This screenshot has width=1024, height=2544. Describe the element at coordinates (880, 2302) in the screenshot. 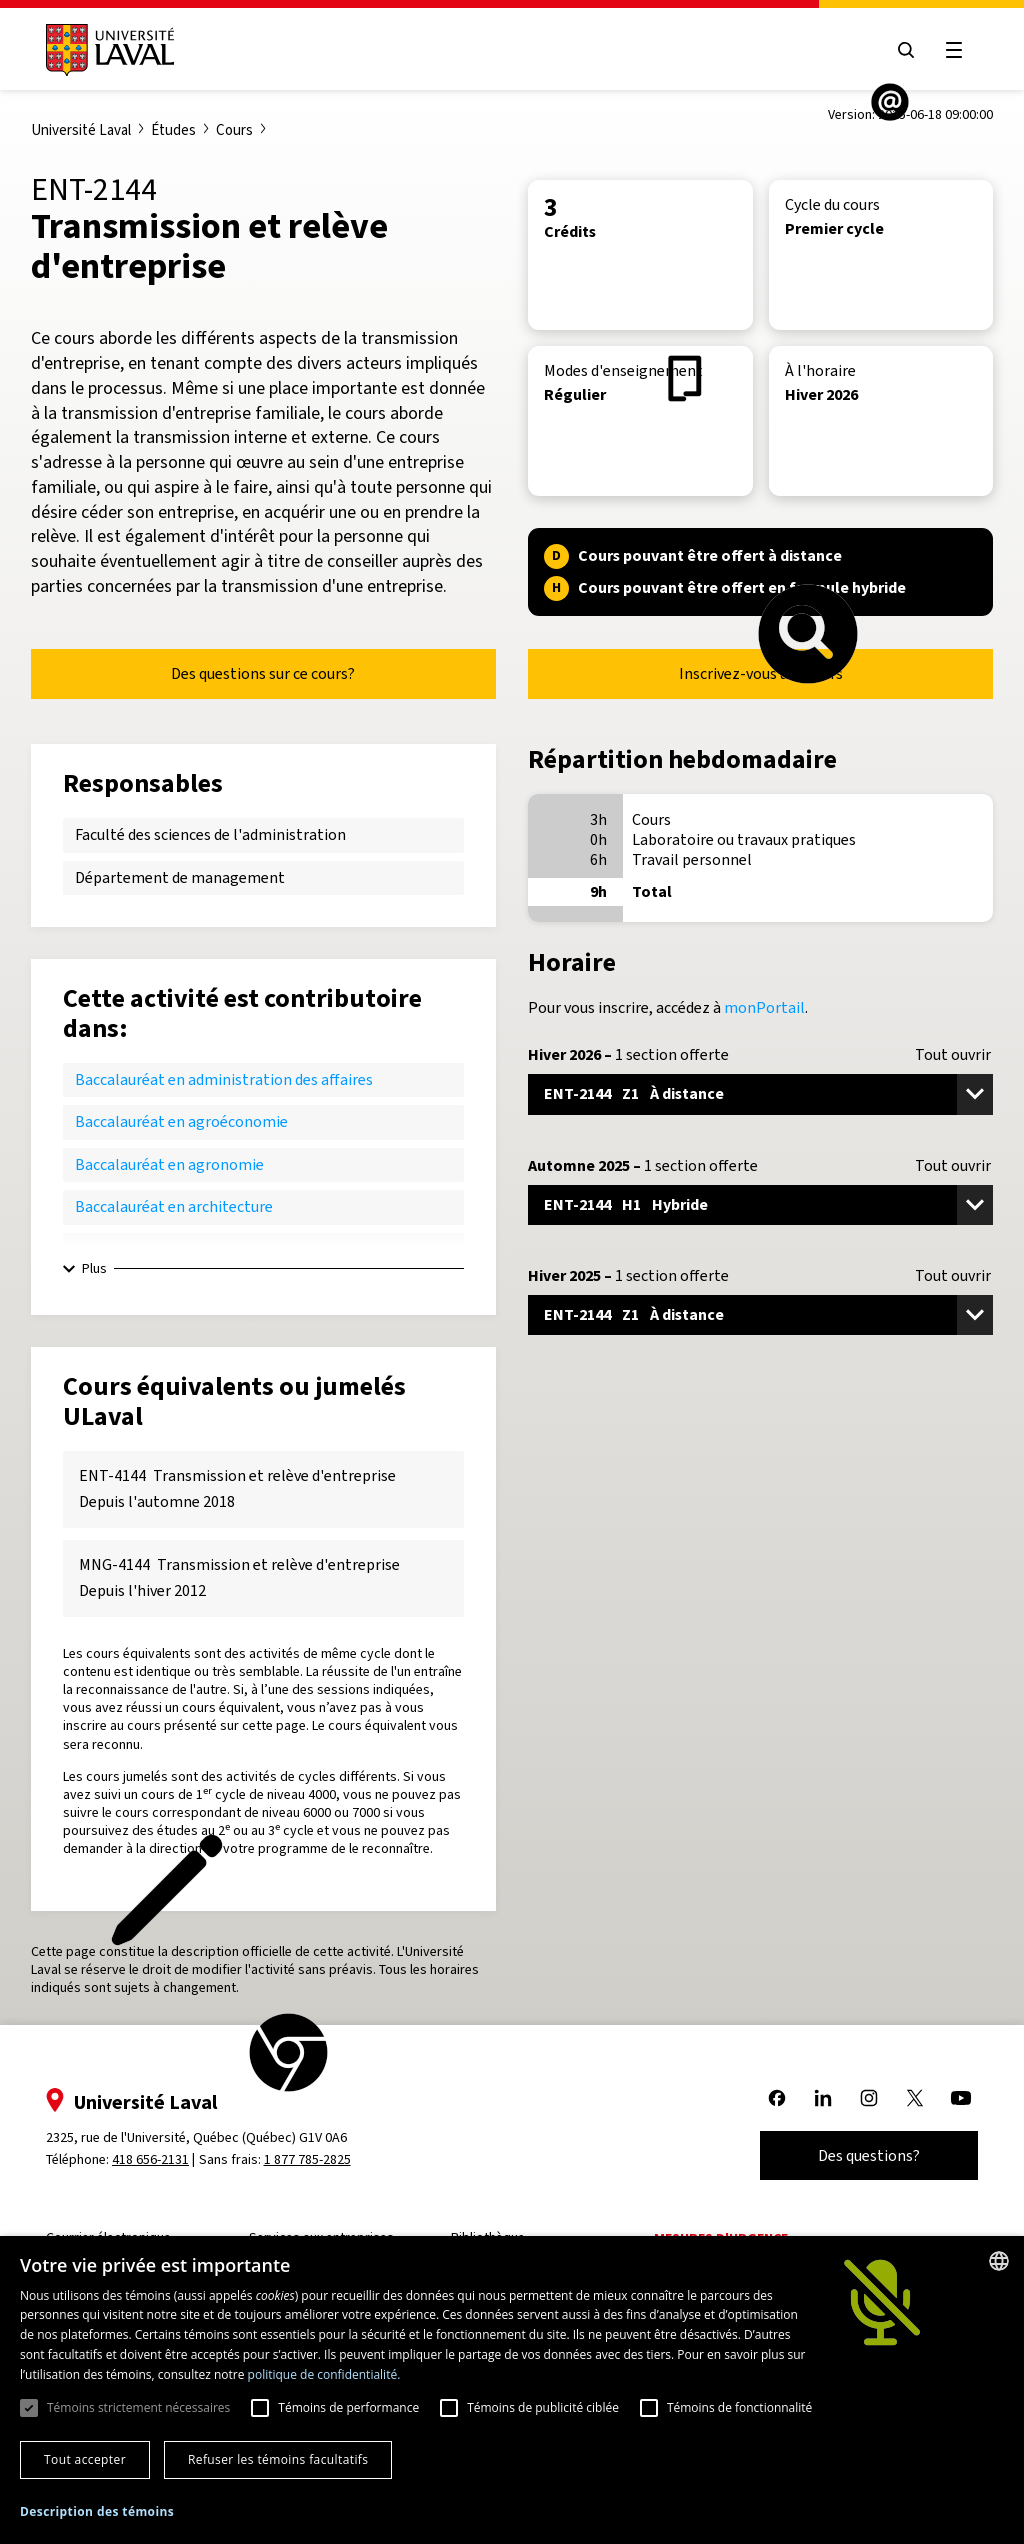

I see `mute your microphone` at that location.